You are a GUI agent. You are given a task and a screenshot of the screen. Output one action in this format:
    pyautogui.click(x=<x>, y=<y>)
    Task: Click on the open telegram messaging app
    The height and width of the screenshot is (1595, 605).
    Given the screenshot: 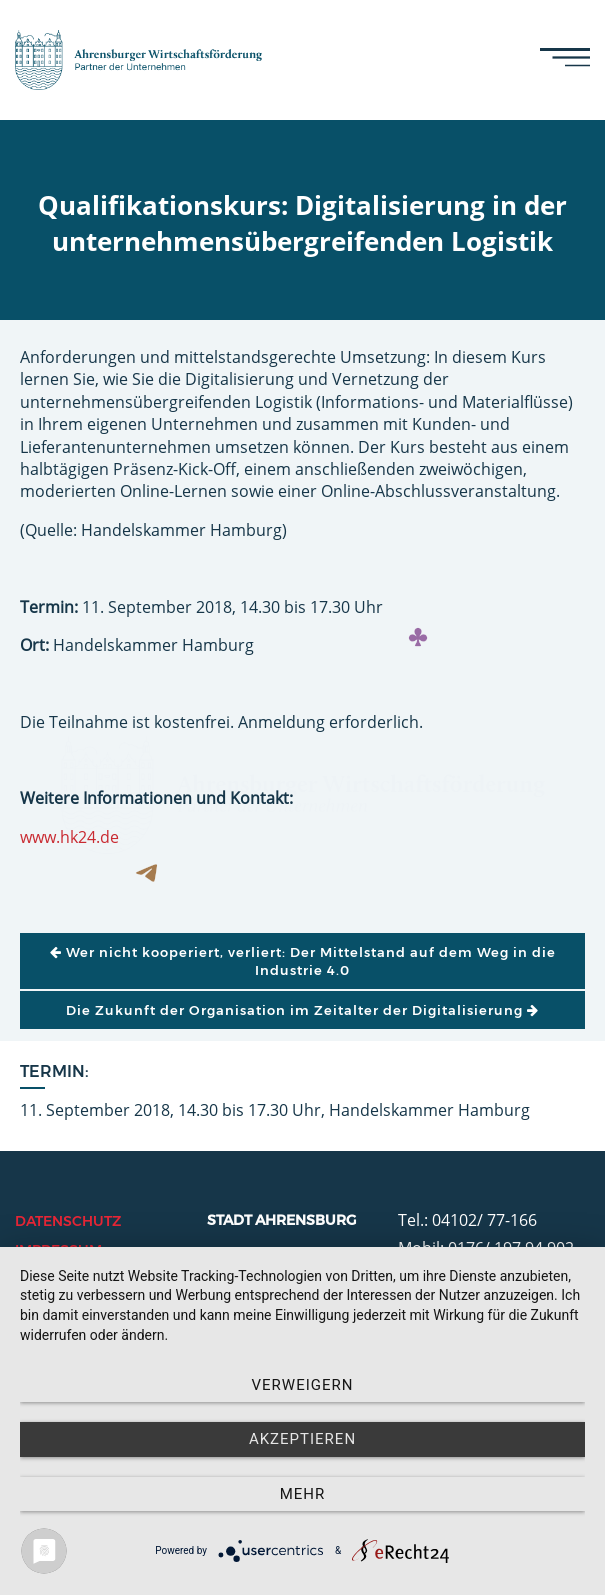 What is the action you would take?
    pyautogui.click(x=148, y=872)
    